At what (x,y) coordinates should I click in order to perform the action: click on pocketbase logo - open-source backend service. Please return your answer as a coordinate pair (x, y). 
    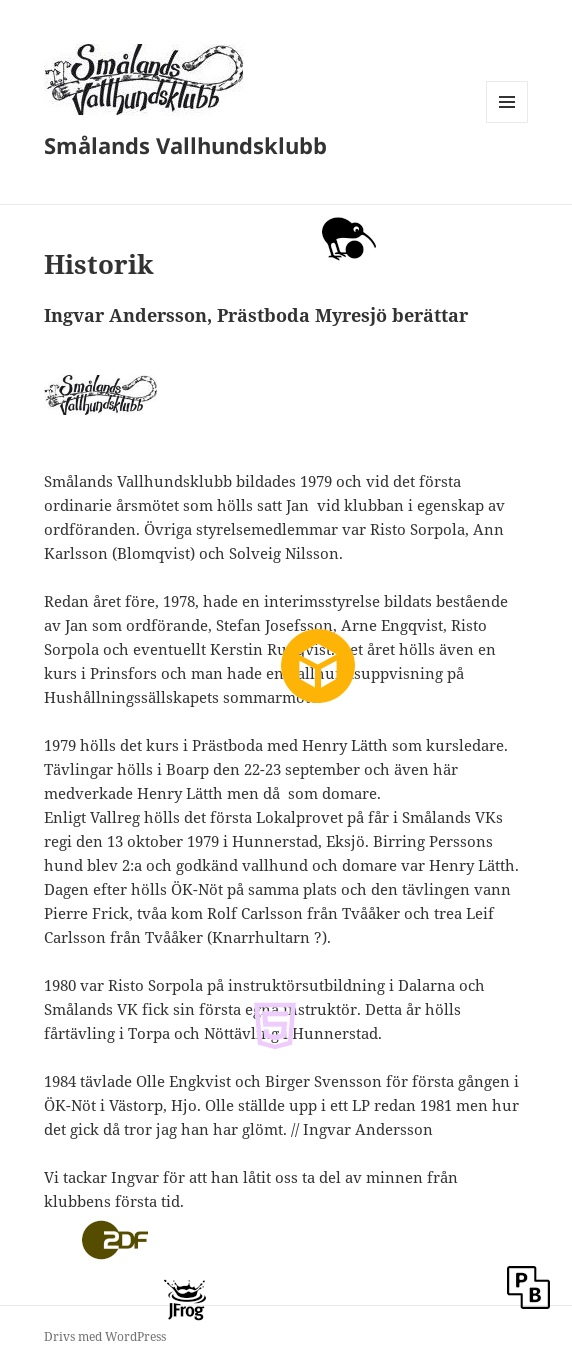
    Looking at the image, I should click on (528, 1287).